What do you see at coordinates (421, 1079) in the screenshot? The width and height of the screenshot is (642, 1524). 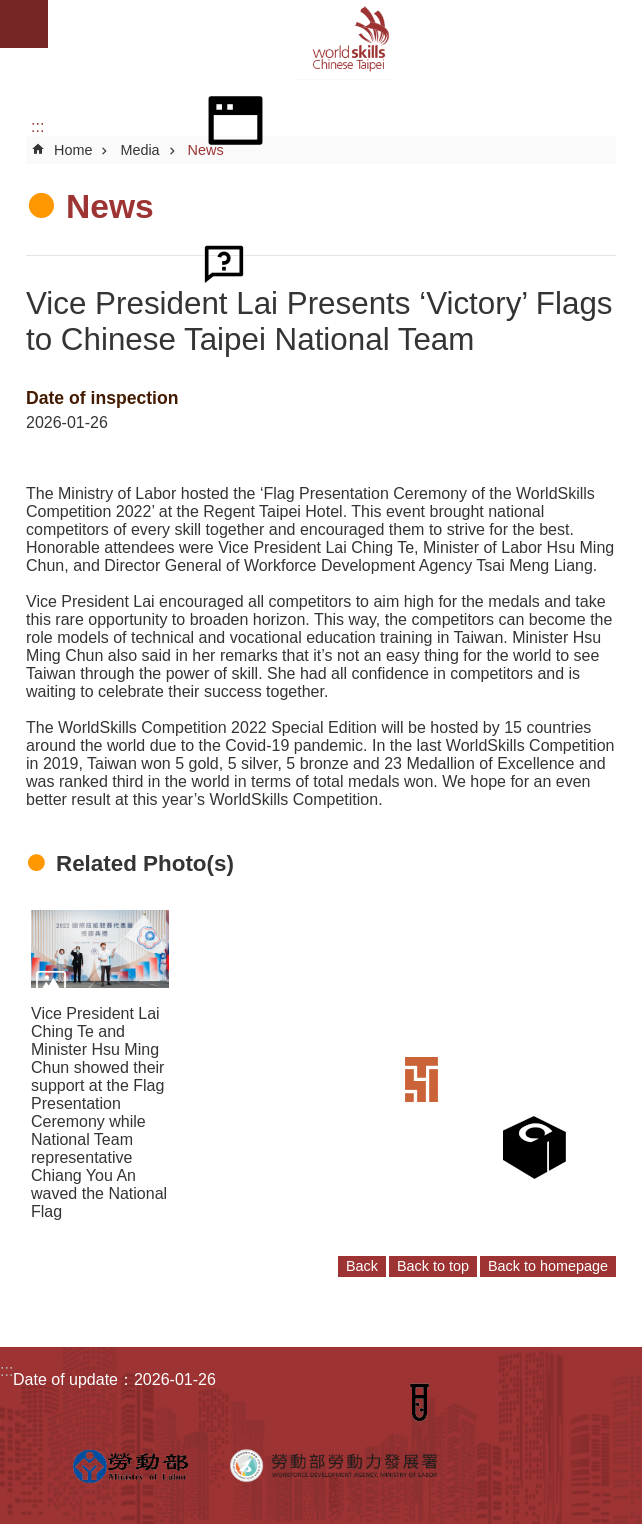 I see `open Google Cloud Composer console` at bounding box center [421, 1079].